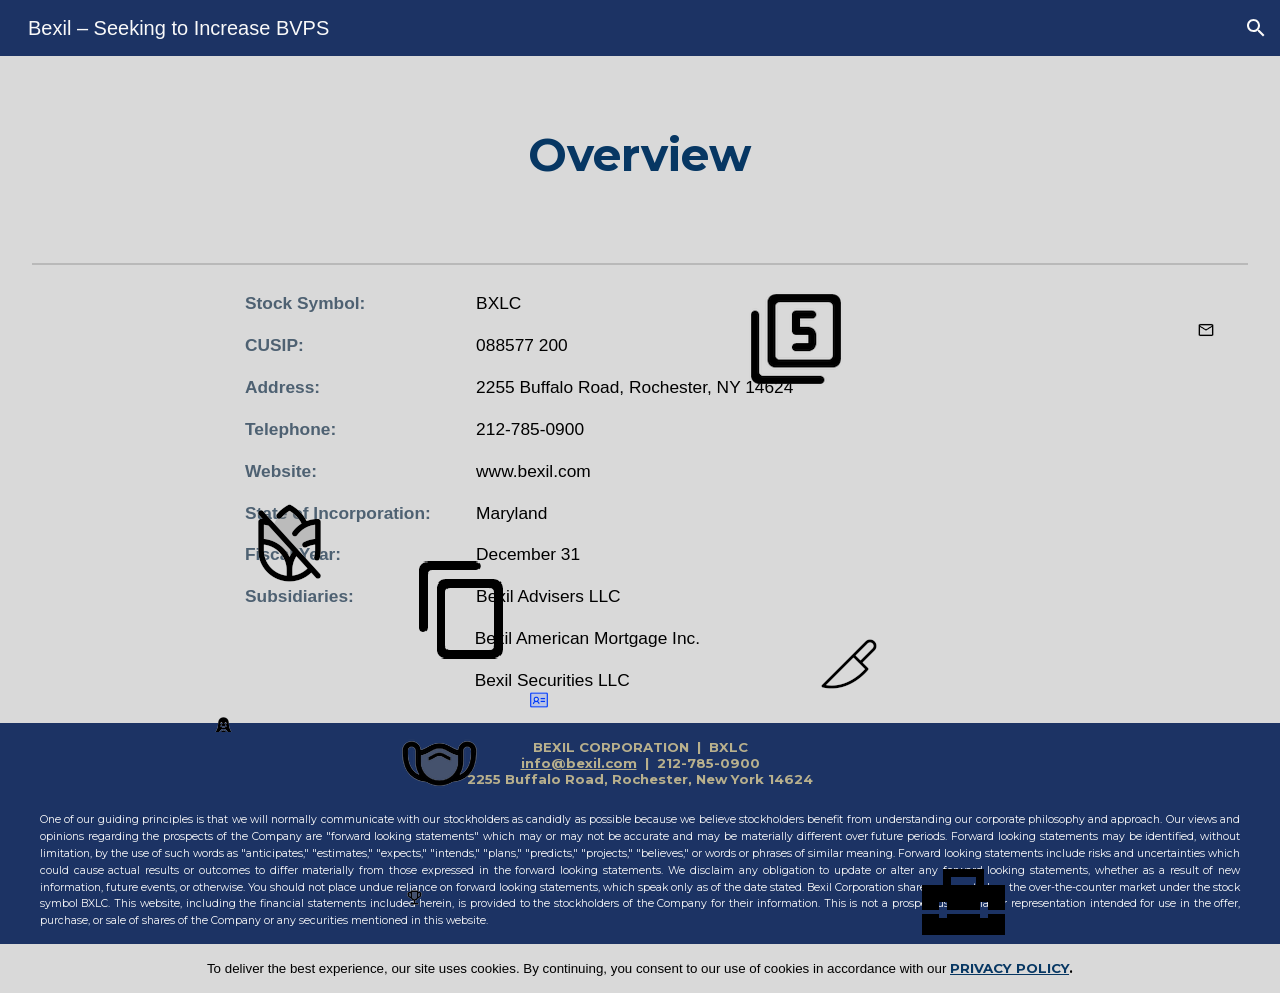  Describe the element at coordinates (223, 725) in the screenshot. I see `indicates Linux operating system compatibility` at that location.